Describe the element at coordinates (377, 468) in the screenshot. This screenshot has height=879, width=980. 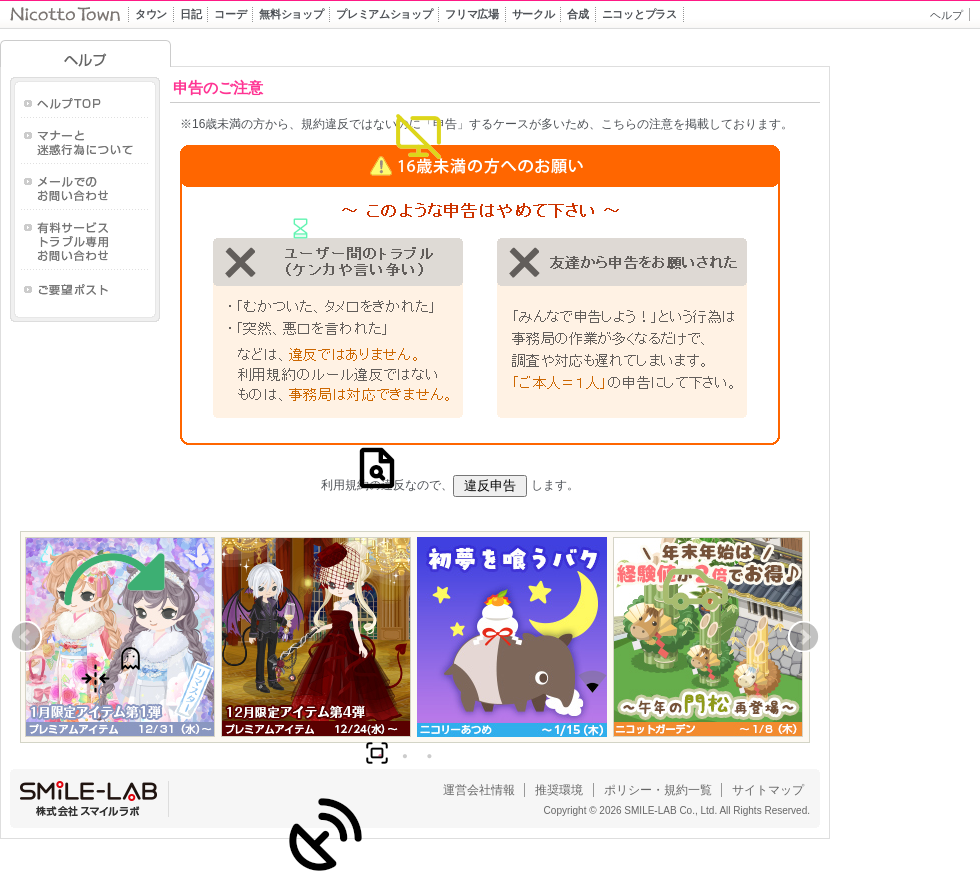
I see `search within a document` at that location.